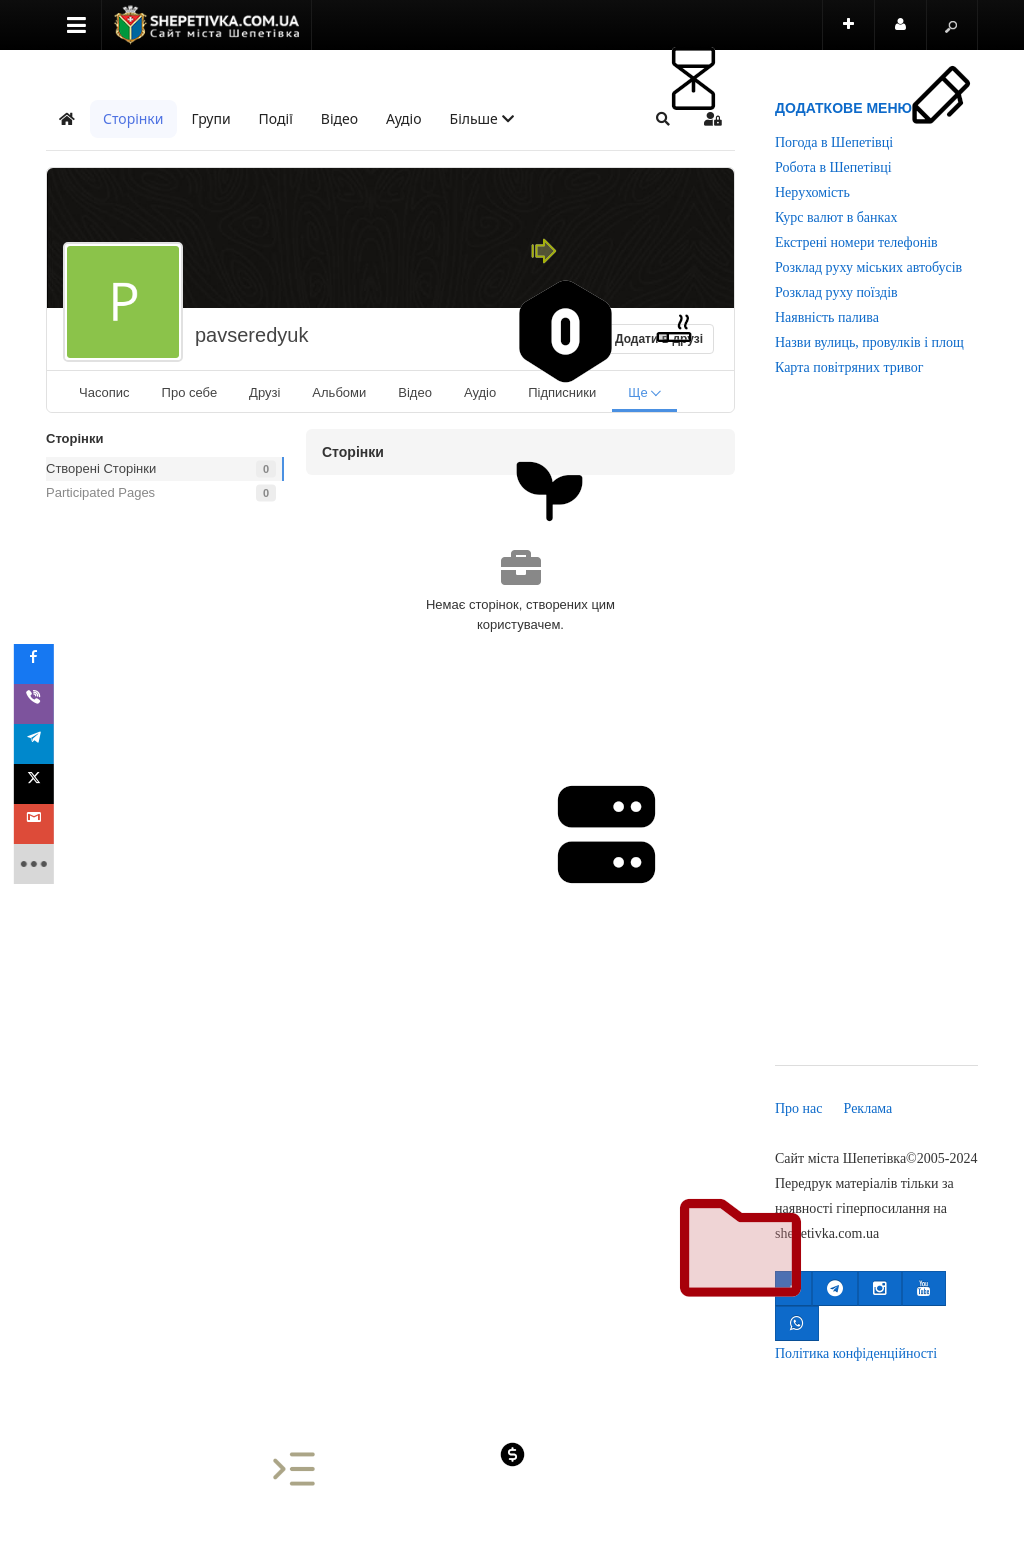  What do you see at coordinates (940, 96) in the screenshot?
I see `edit or modify content` at bounding box center [940, 96].